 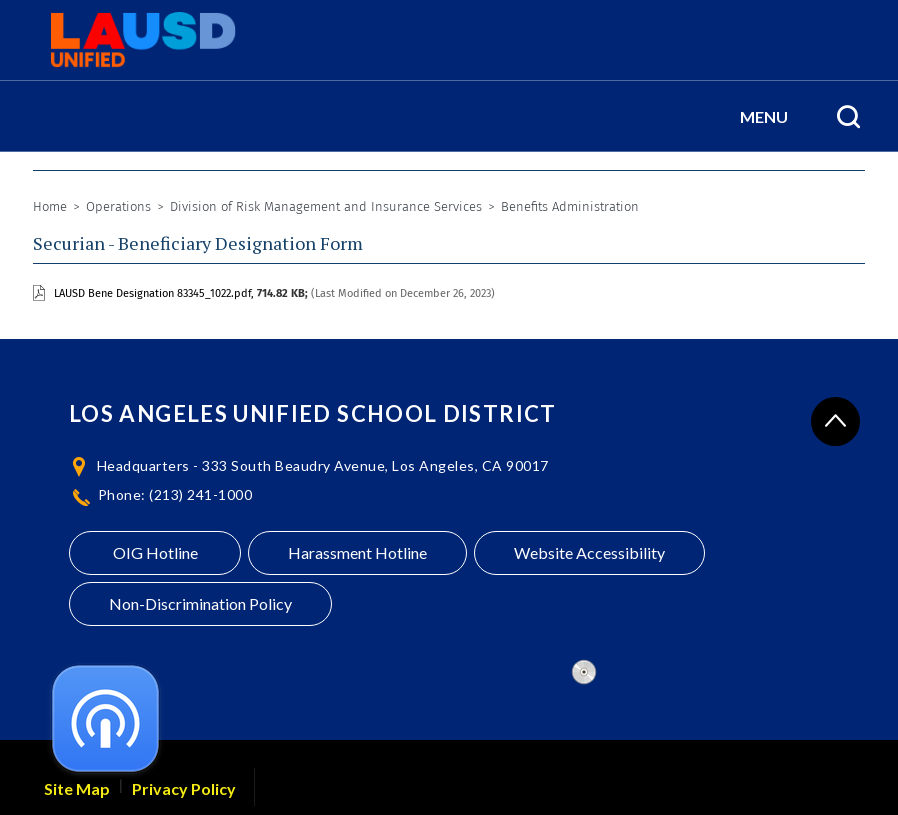 I want to click on unmount or eject a CD/DVD disc, so click(x=584, y=672).